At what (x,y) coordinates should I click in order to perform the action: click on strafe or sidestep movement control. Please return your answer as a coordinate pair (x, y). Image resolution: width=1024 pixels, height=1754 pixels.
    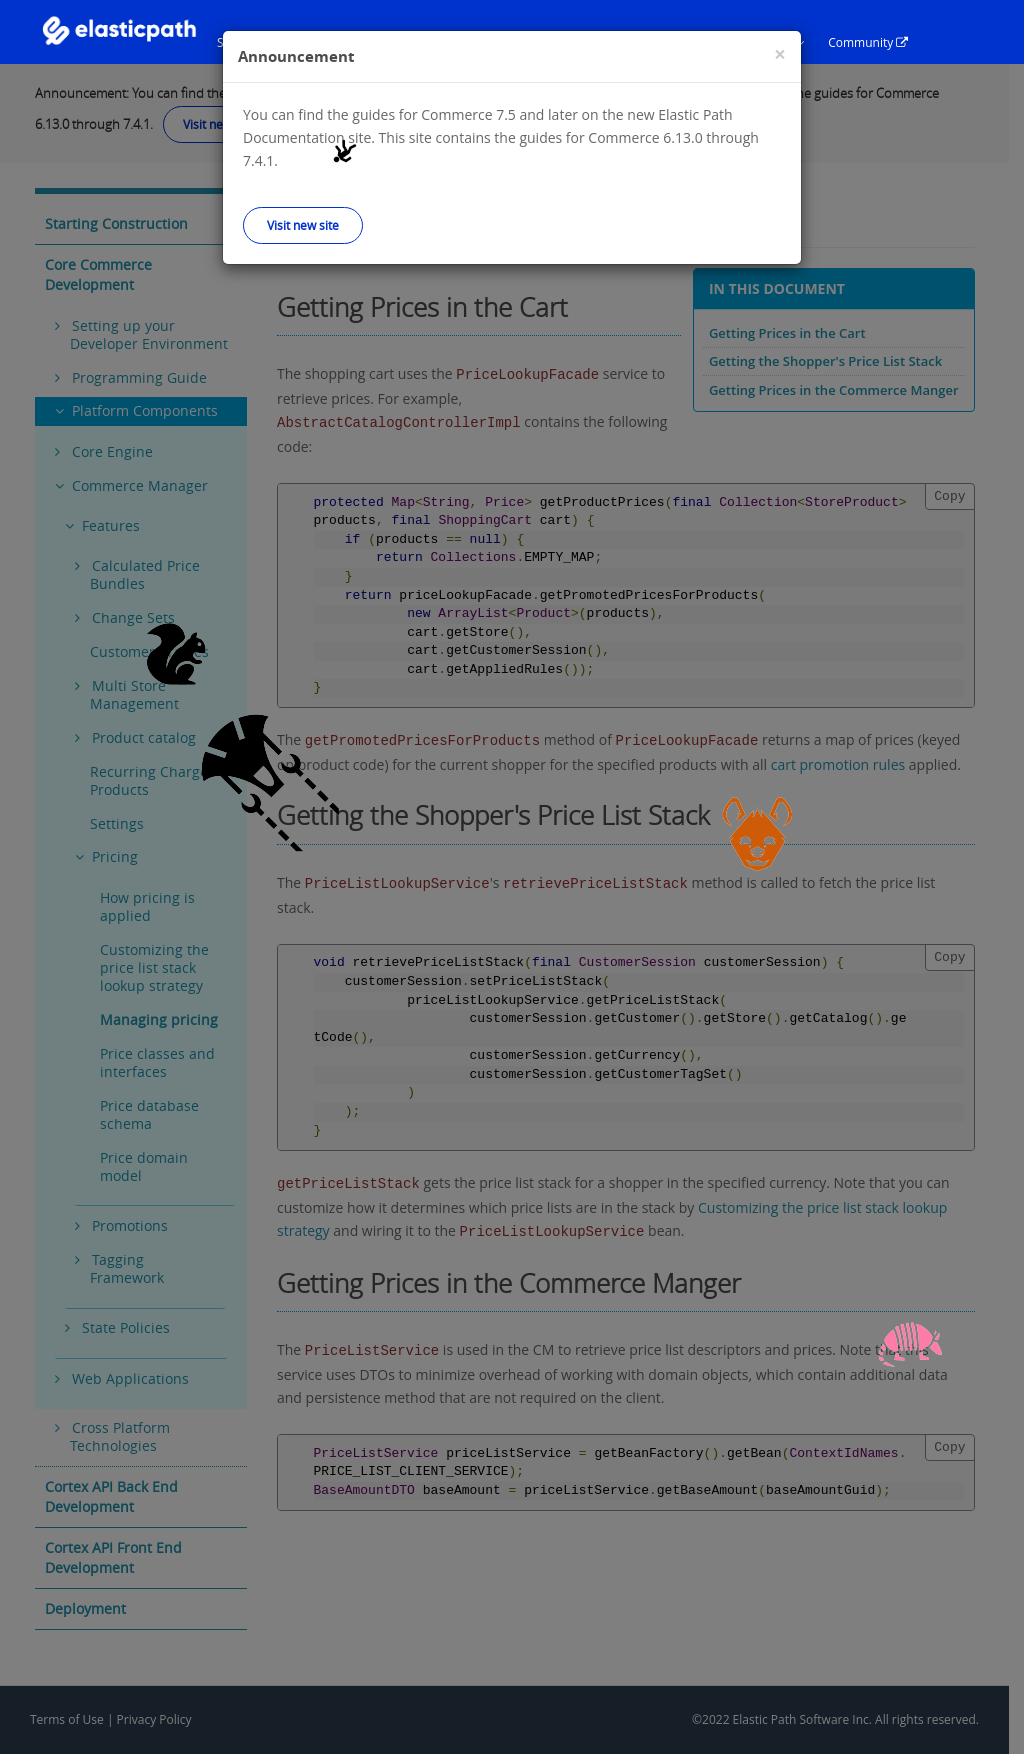
    Looking at the image, I should click on (273, 783).